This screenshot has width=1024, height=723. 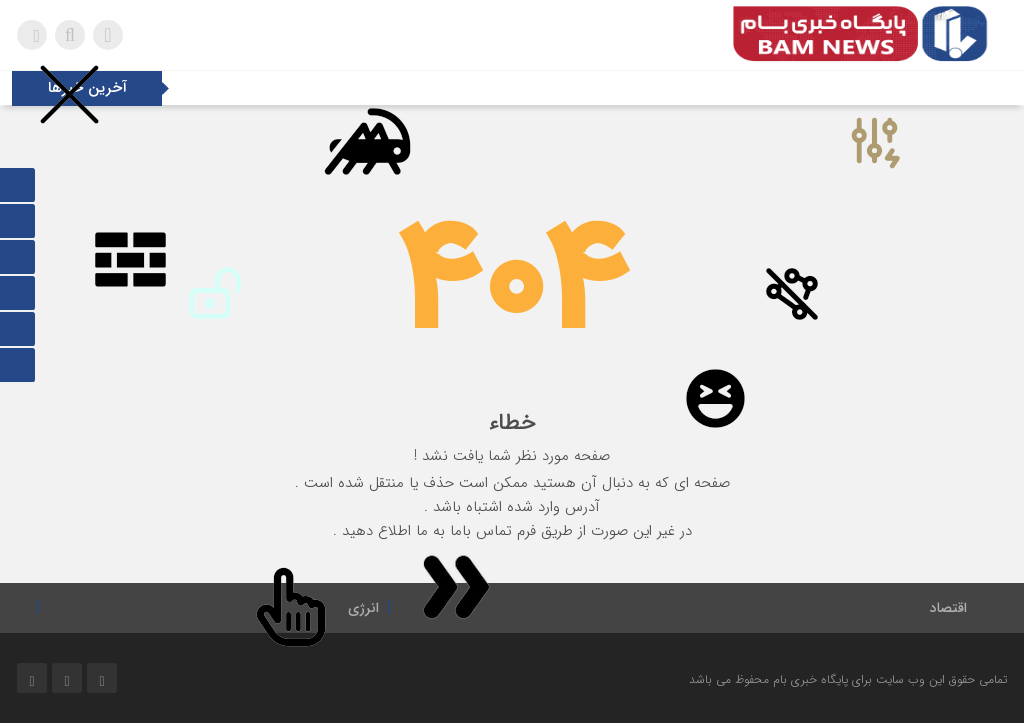 What do you see at coordinates (367, 141) in the screenshot?
I see `indicates pest or insect-related content` at bounding box center [367, 141].